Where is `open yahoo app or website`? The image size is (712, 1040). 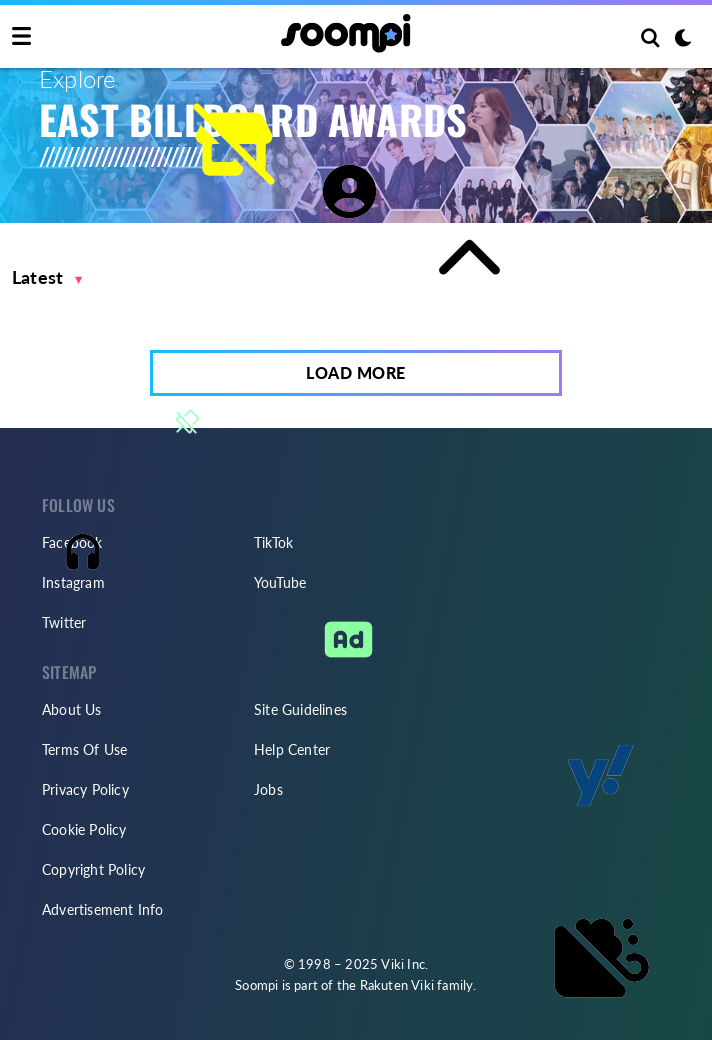
open yahoo app or website is located at coordinates (600, 775).